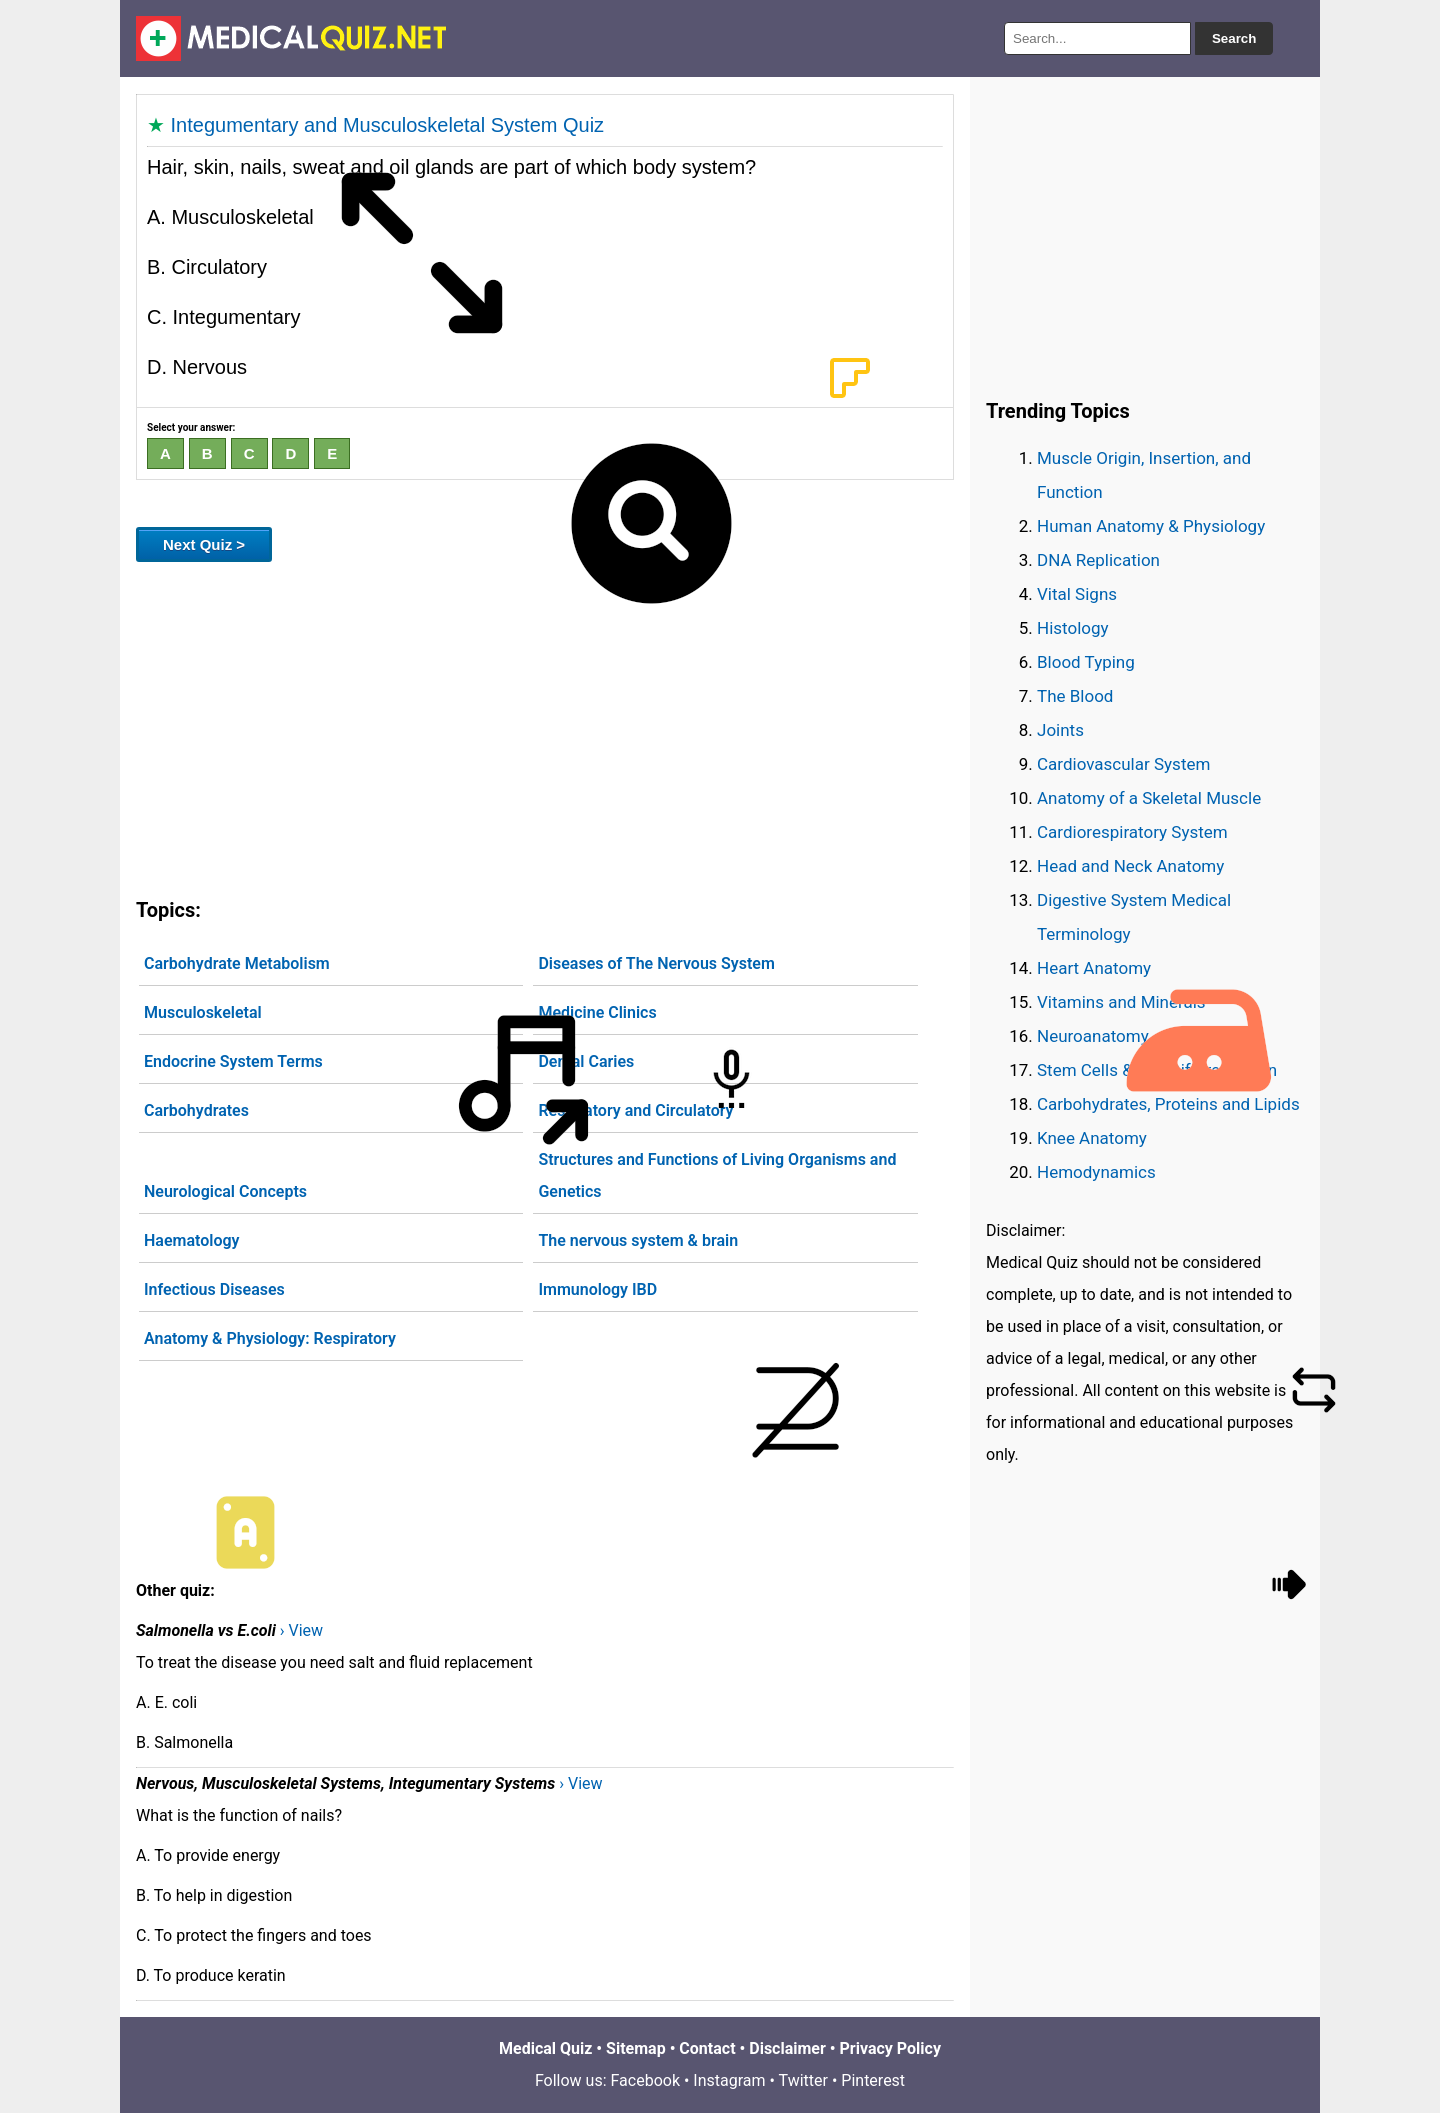  Describe the element at coordinates (795, 1410) in the screenshot. I see `indicates "not superset of" mathematical relationship` at that location.